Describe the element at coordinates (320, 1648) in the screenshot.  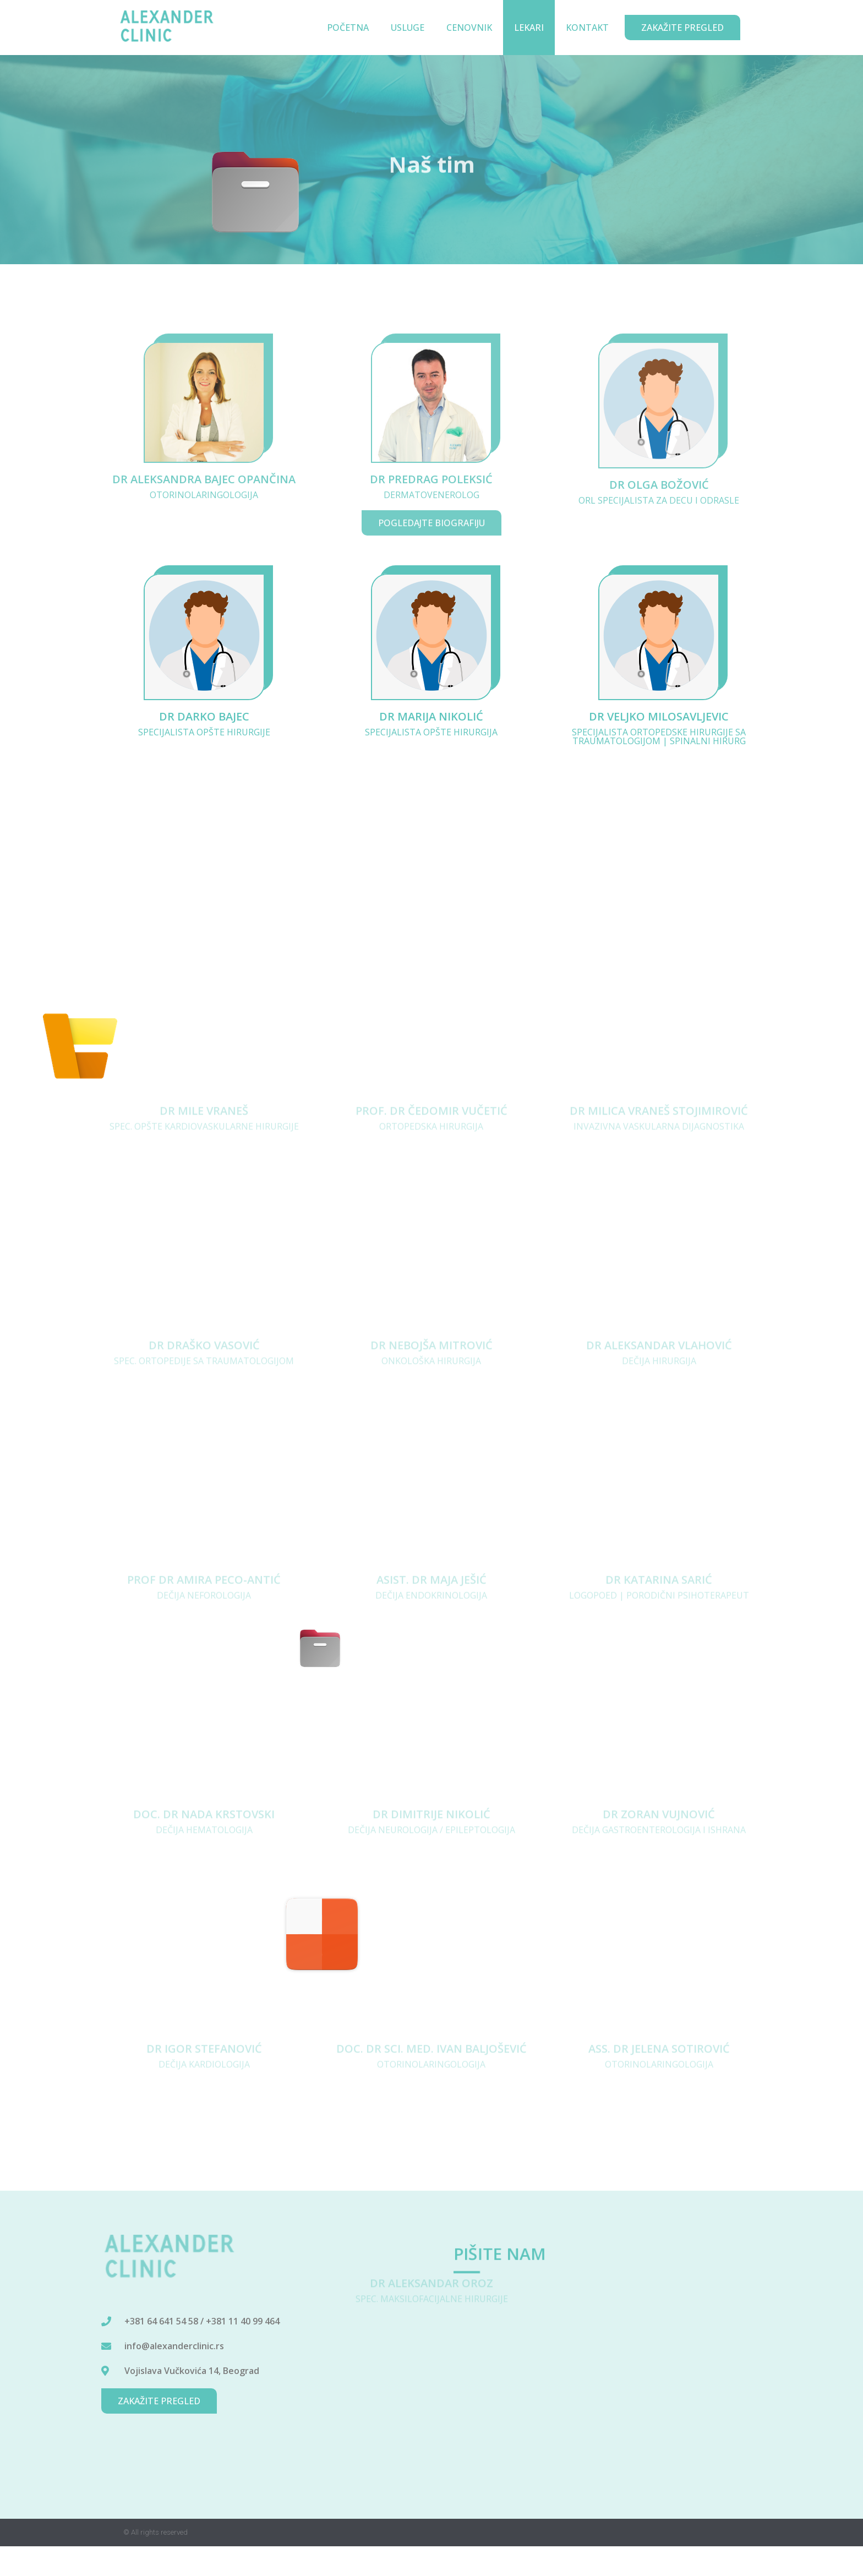
I see `open the file manager application` at that location.